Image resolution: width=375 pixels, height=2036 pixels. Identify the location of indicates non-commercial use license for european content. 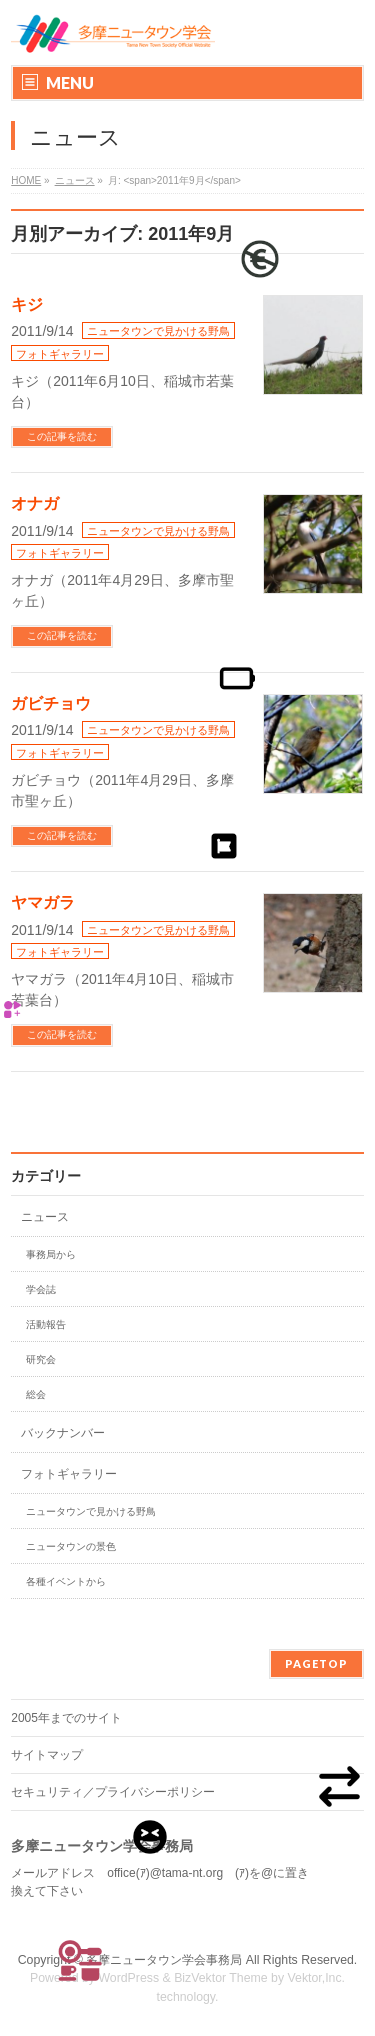
(260, 259).